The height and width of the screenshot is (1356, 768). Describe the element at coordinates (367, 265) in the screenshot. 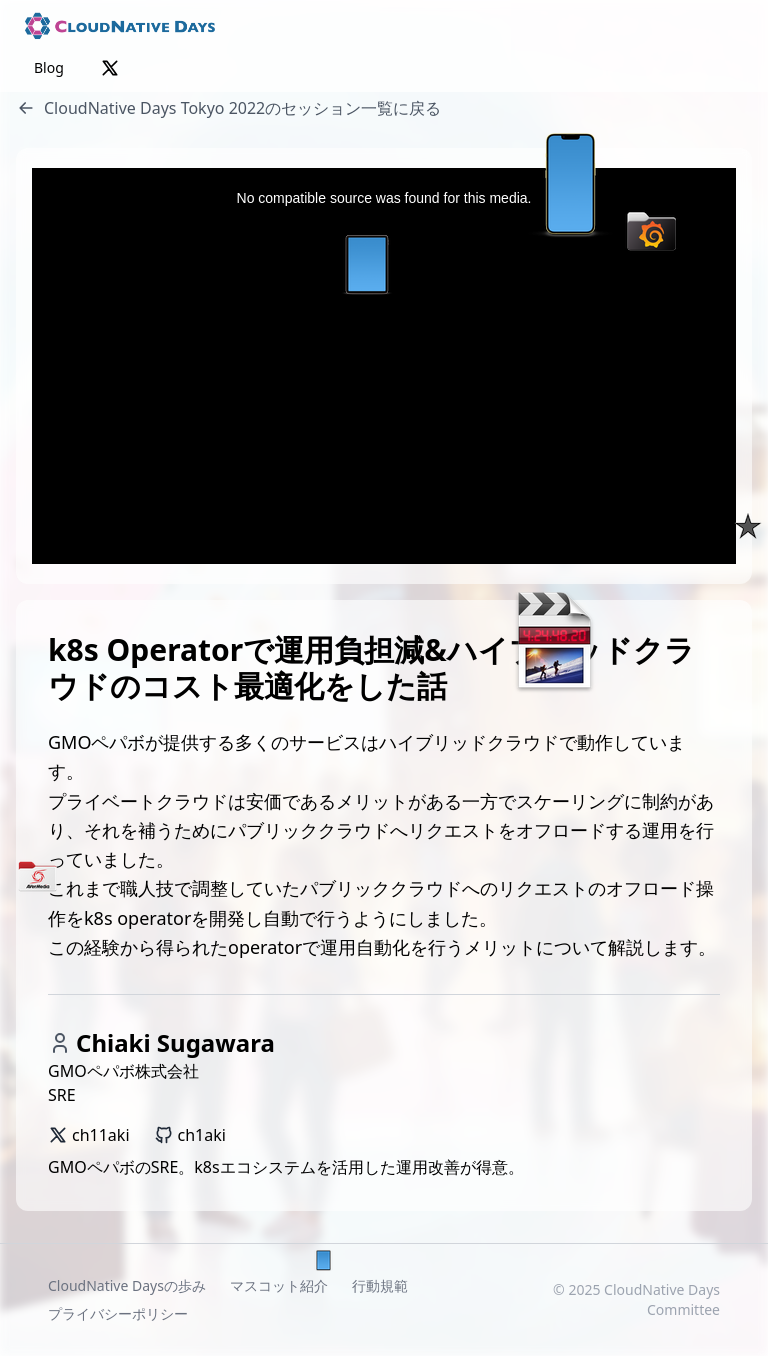

I see `iPad Air device icon` at that location.